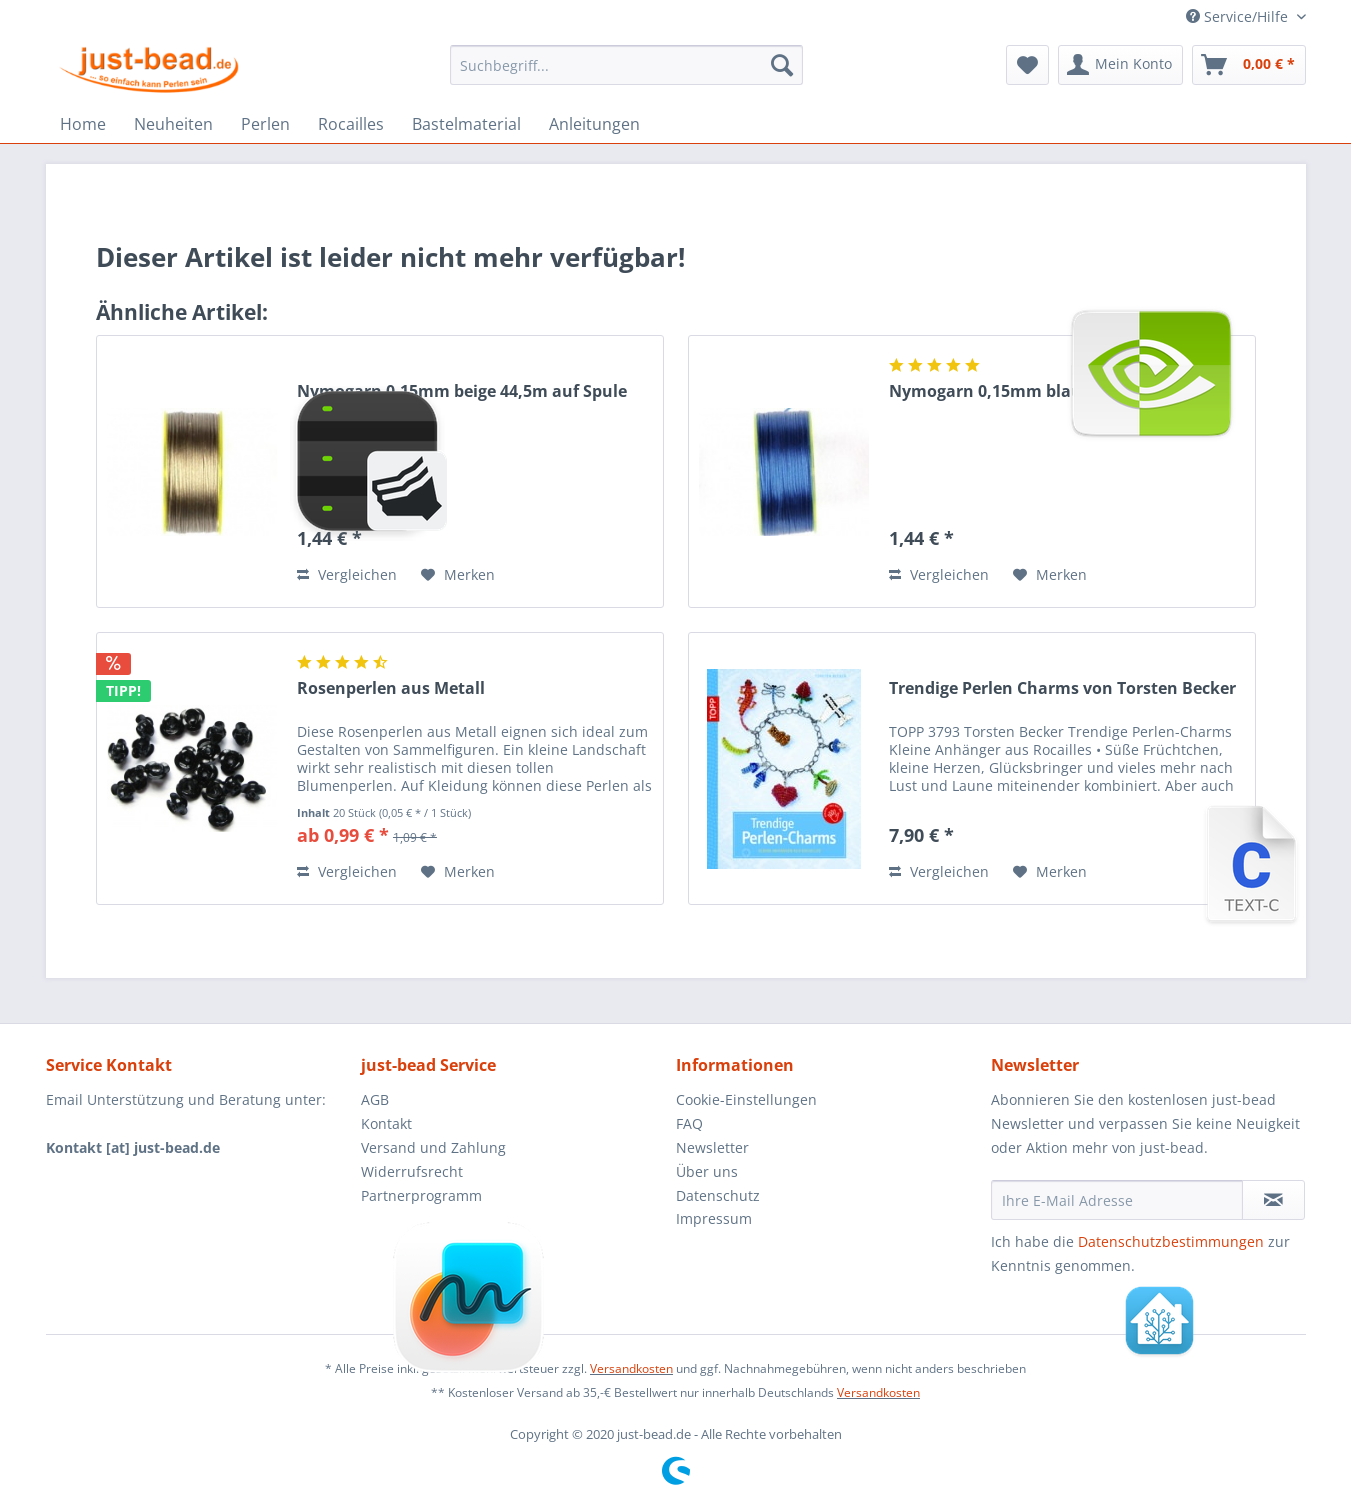 This screenshot has width=1351, height=1501. I want to click on open freeform app for brainstorming and sketching, so click(468, 1297).